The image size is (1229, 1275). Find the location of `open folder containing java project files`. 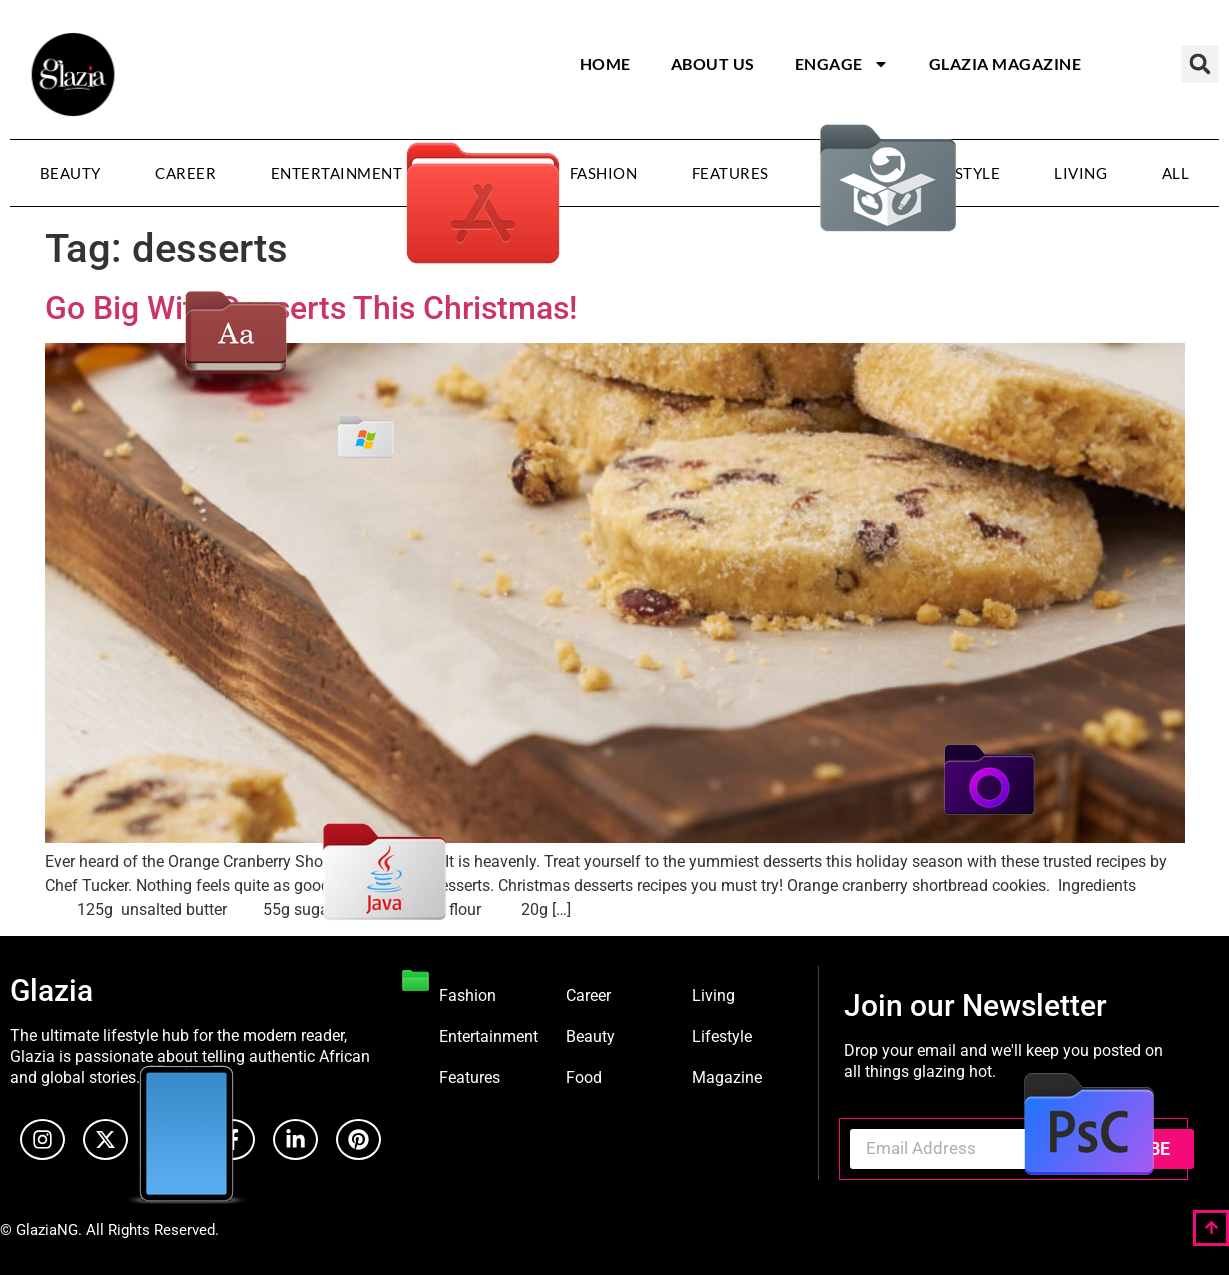

open folder containing java project files is located at coordinates (384, 875).